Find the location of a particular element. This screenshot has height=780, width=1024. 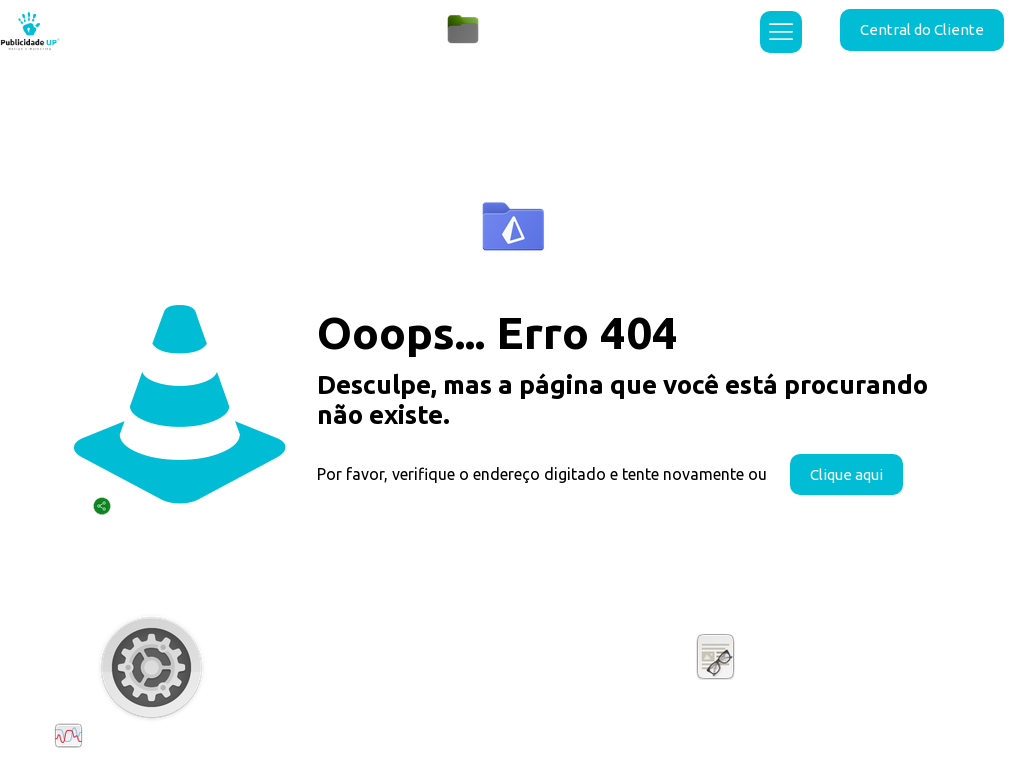

access settings or properties is located at coordinates (151, 667).